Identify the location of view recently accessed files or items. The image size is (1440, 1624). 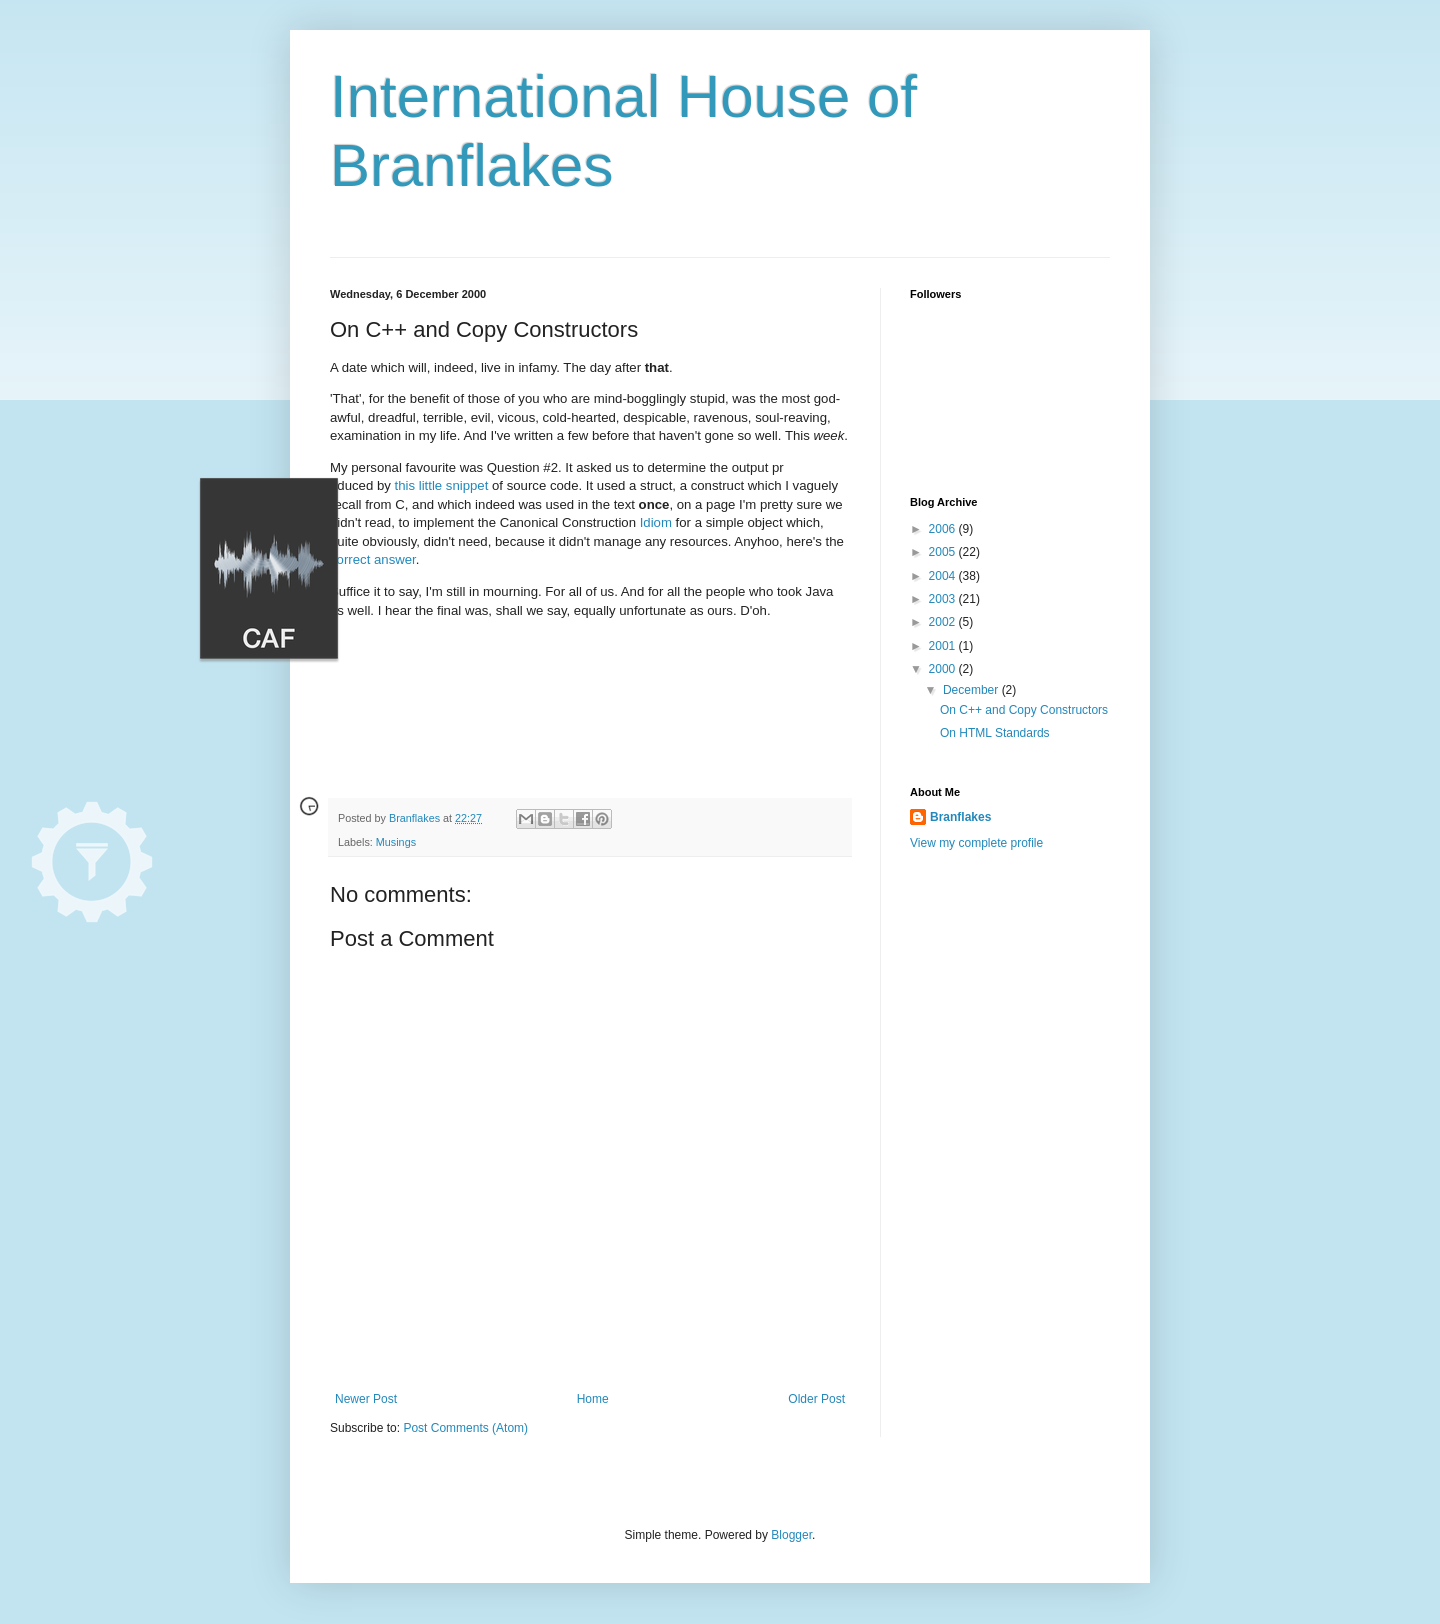
(308, 805).